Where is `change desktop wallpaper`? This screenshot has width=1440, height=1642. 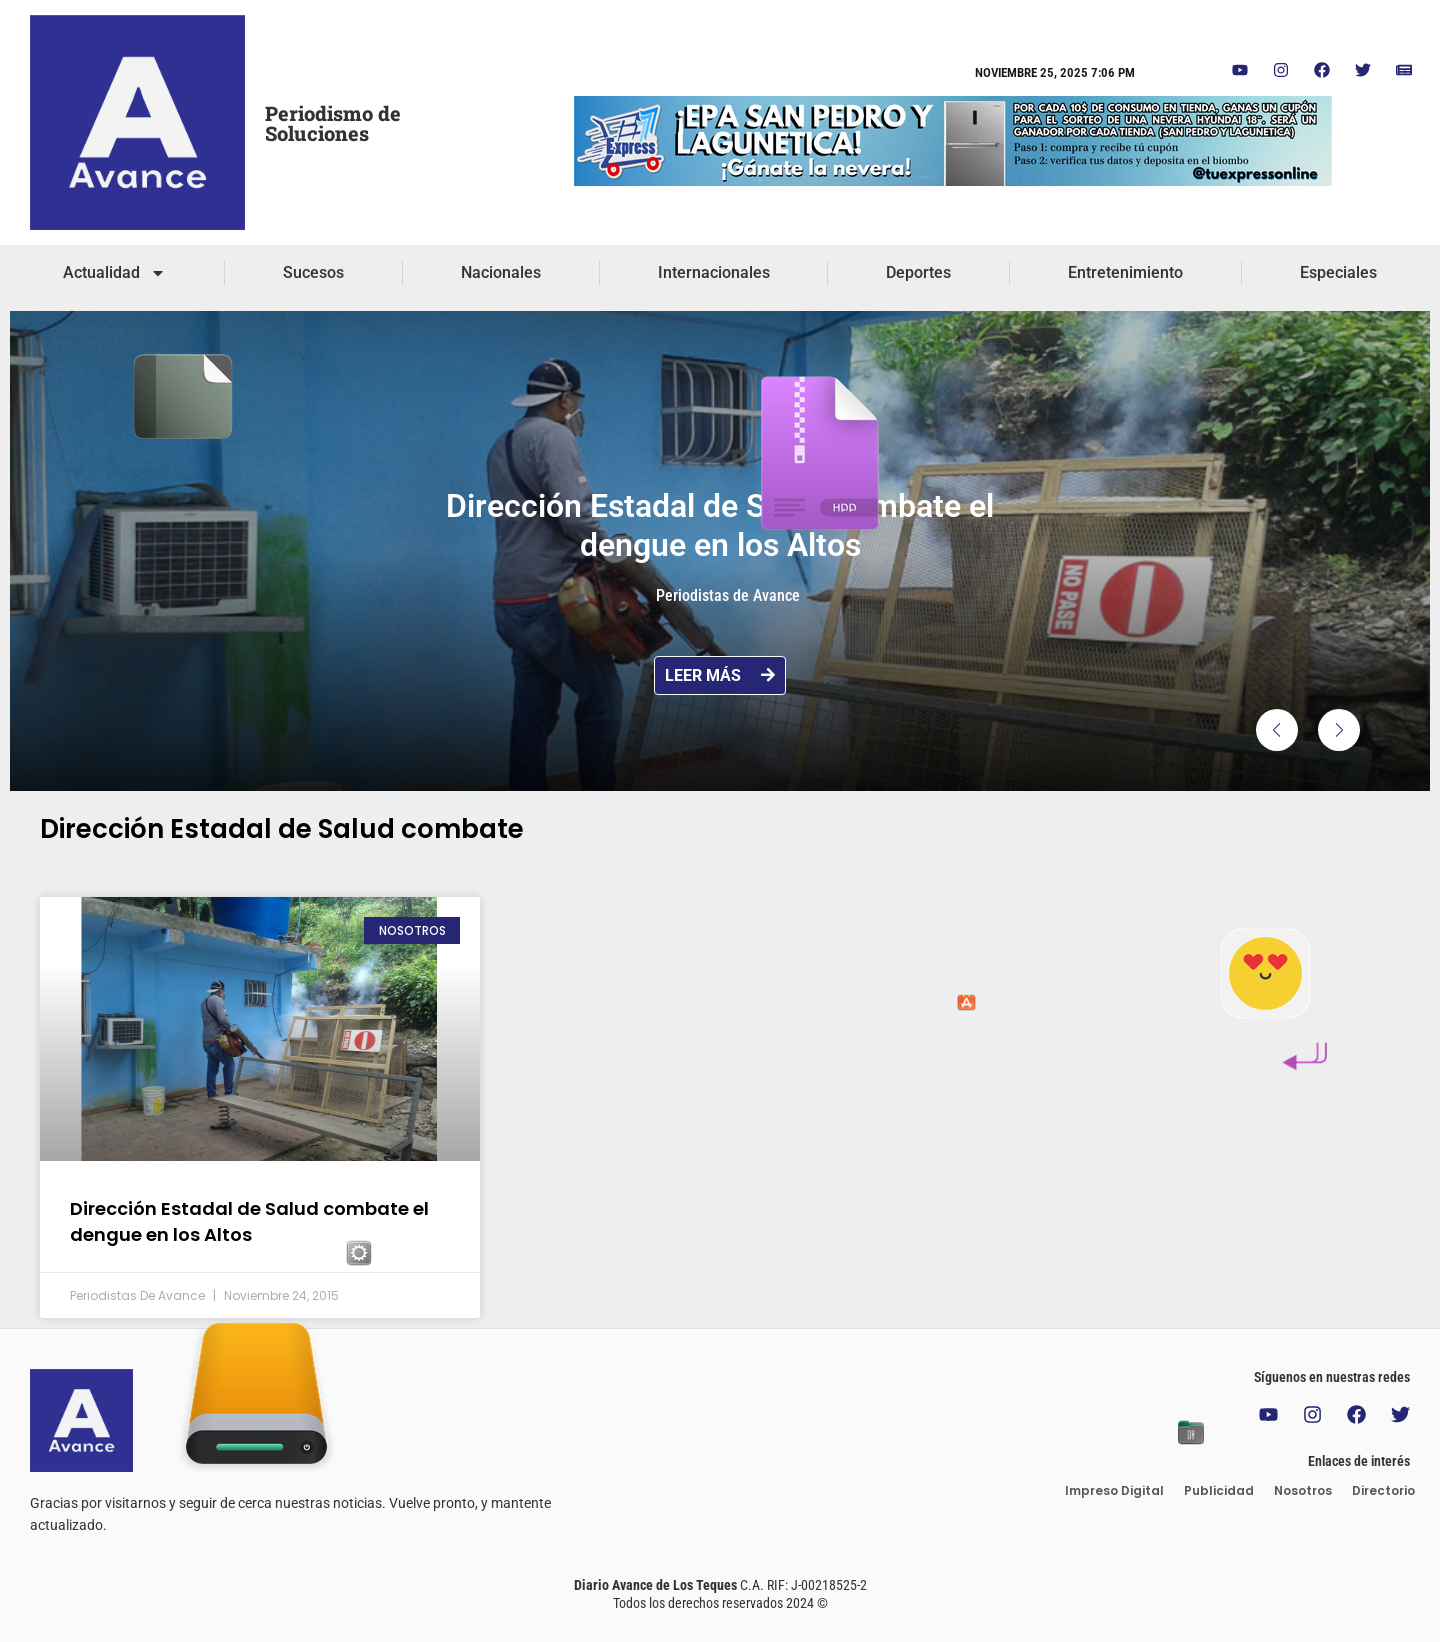 change desktop wallpaper is located at coordinates (183, 393).